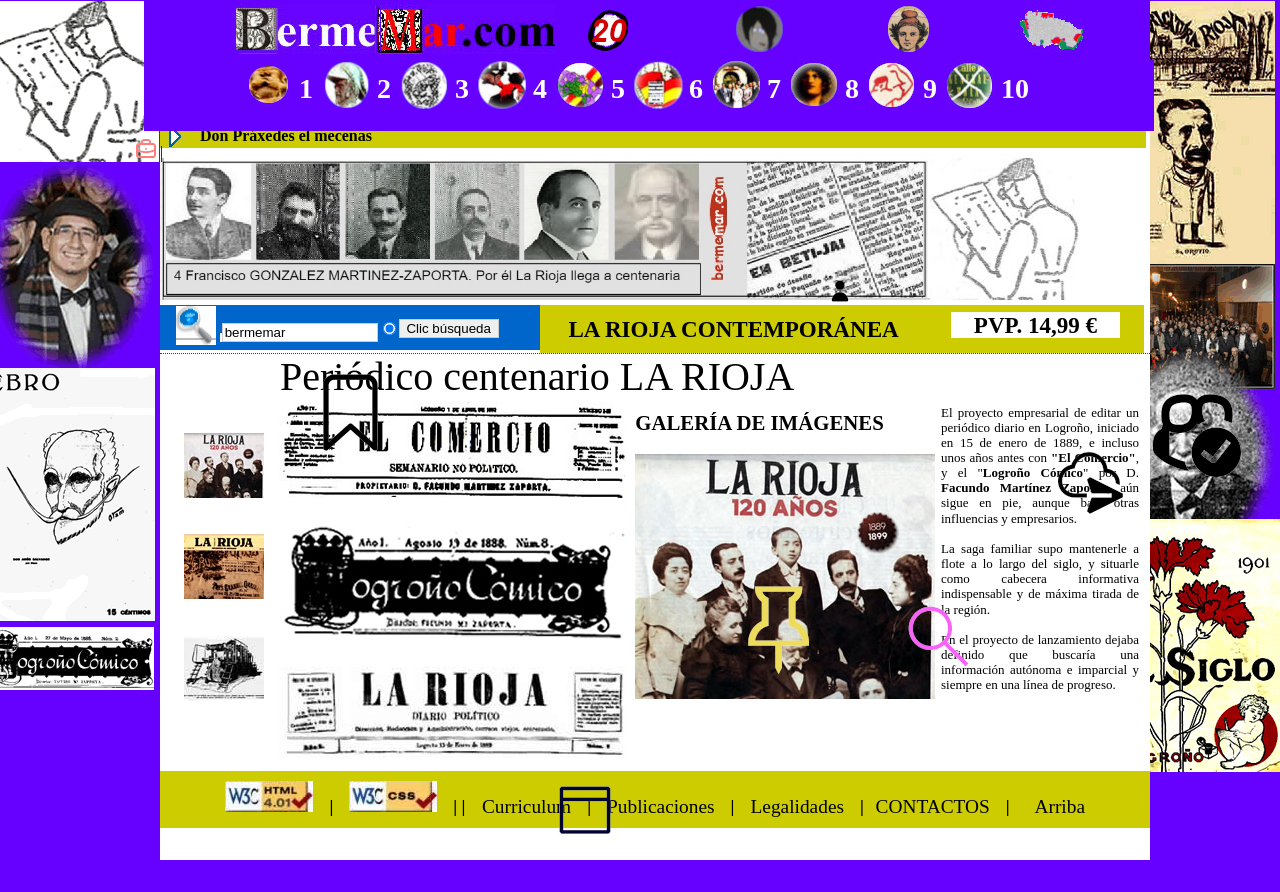 This screenshot has height=892, width=1280. What do you see at coordinates (585, 812) in the screenshot?
I see `open in browser window` at bounding box center [585, 812].